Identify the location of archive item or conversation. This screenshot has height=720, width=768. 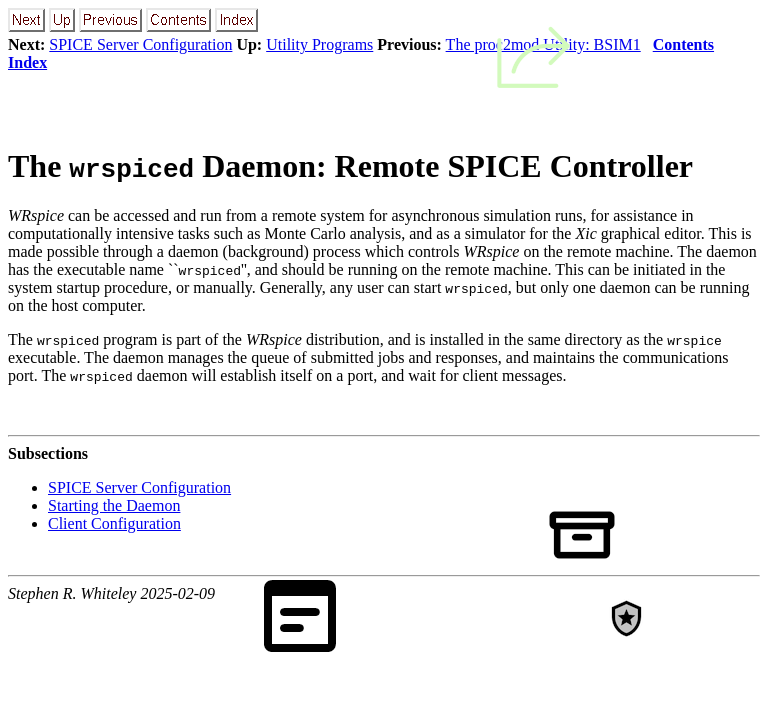
(582, 535).